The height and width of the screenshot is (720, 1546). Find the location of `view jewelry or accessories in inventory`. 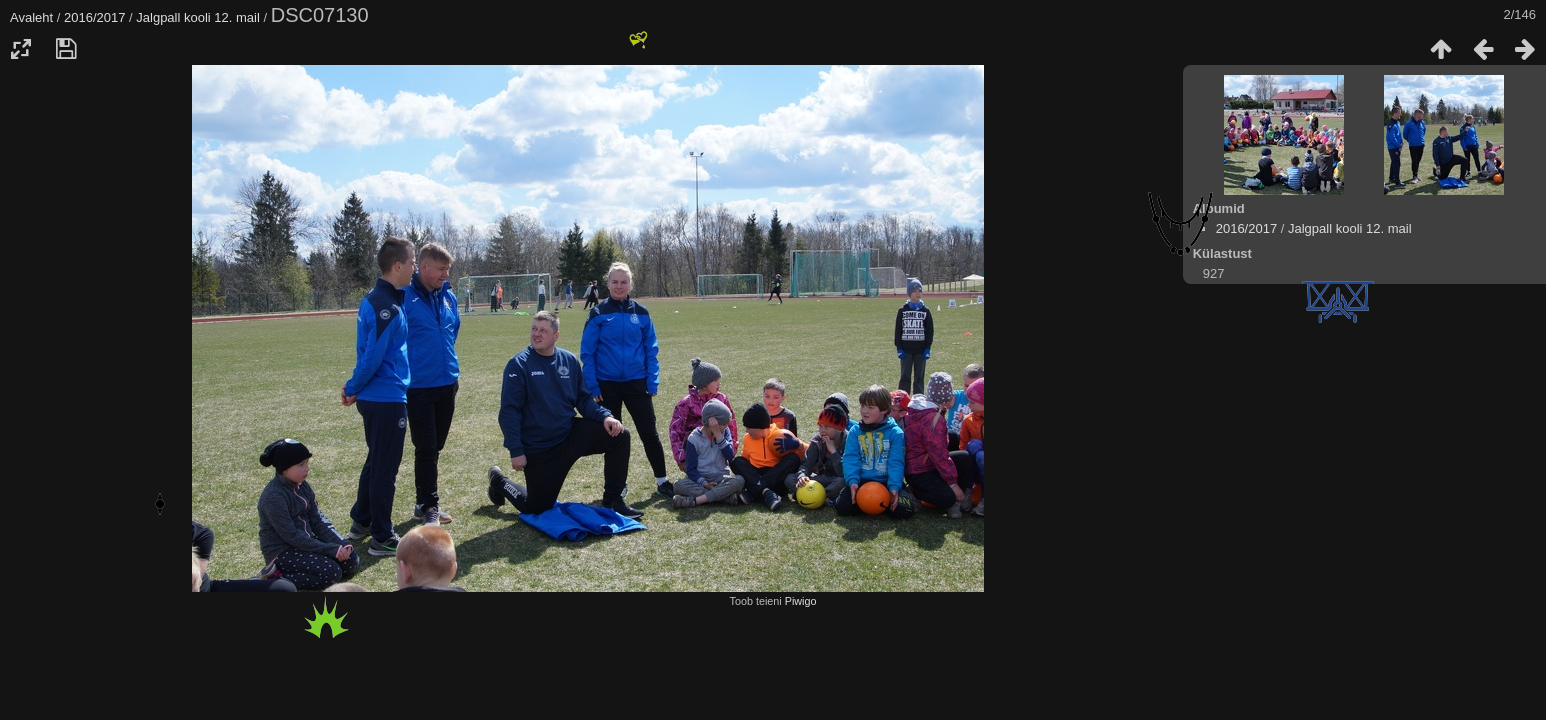

view jewelry or accessories in inventory is located at coordinates (1180, 223).